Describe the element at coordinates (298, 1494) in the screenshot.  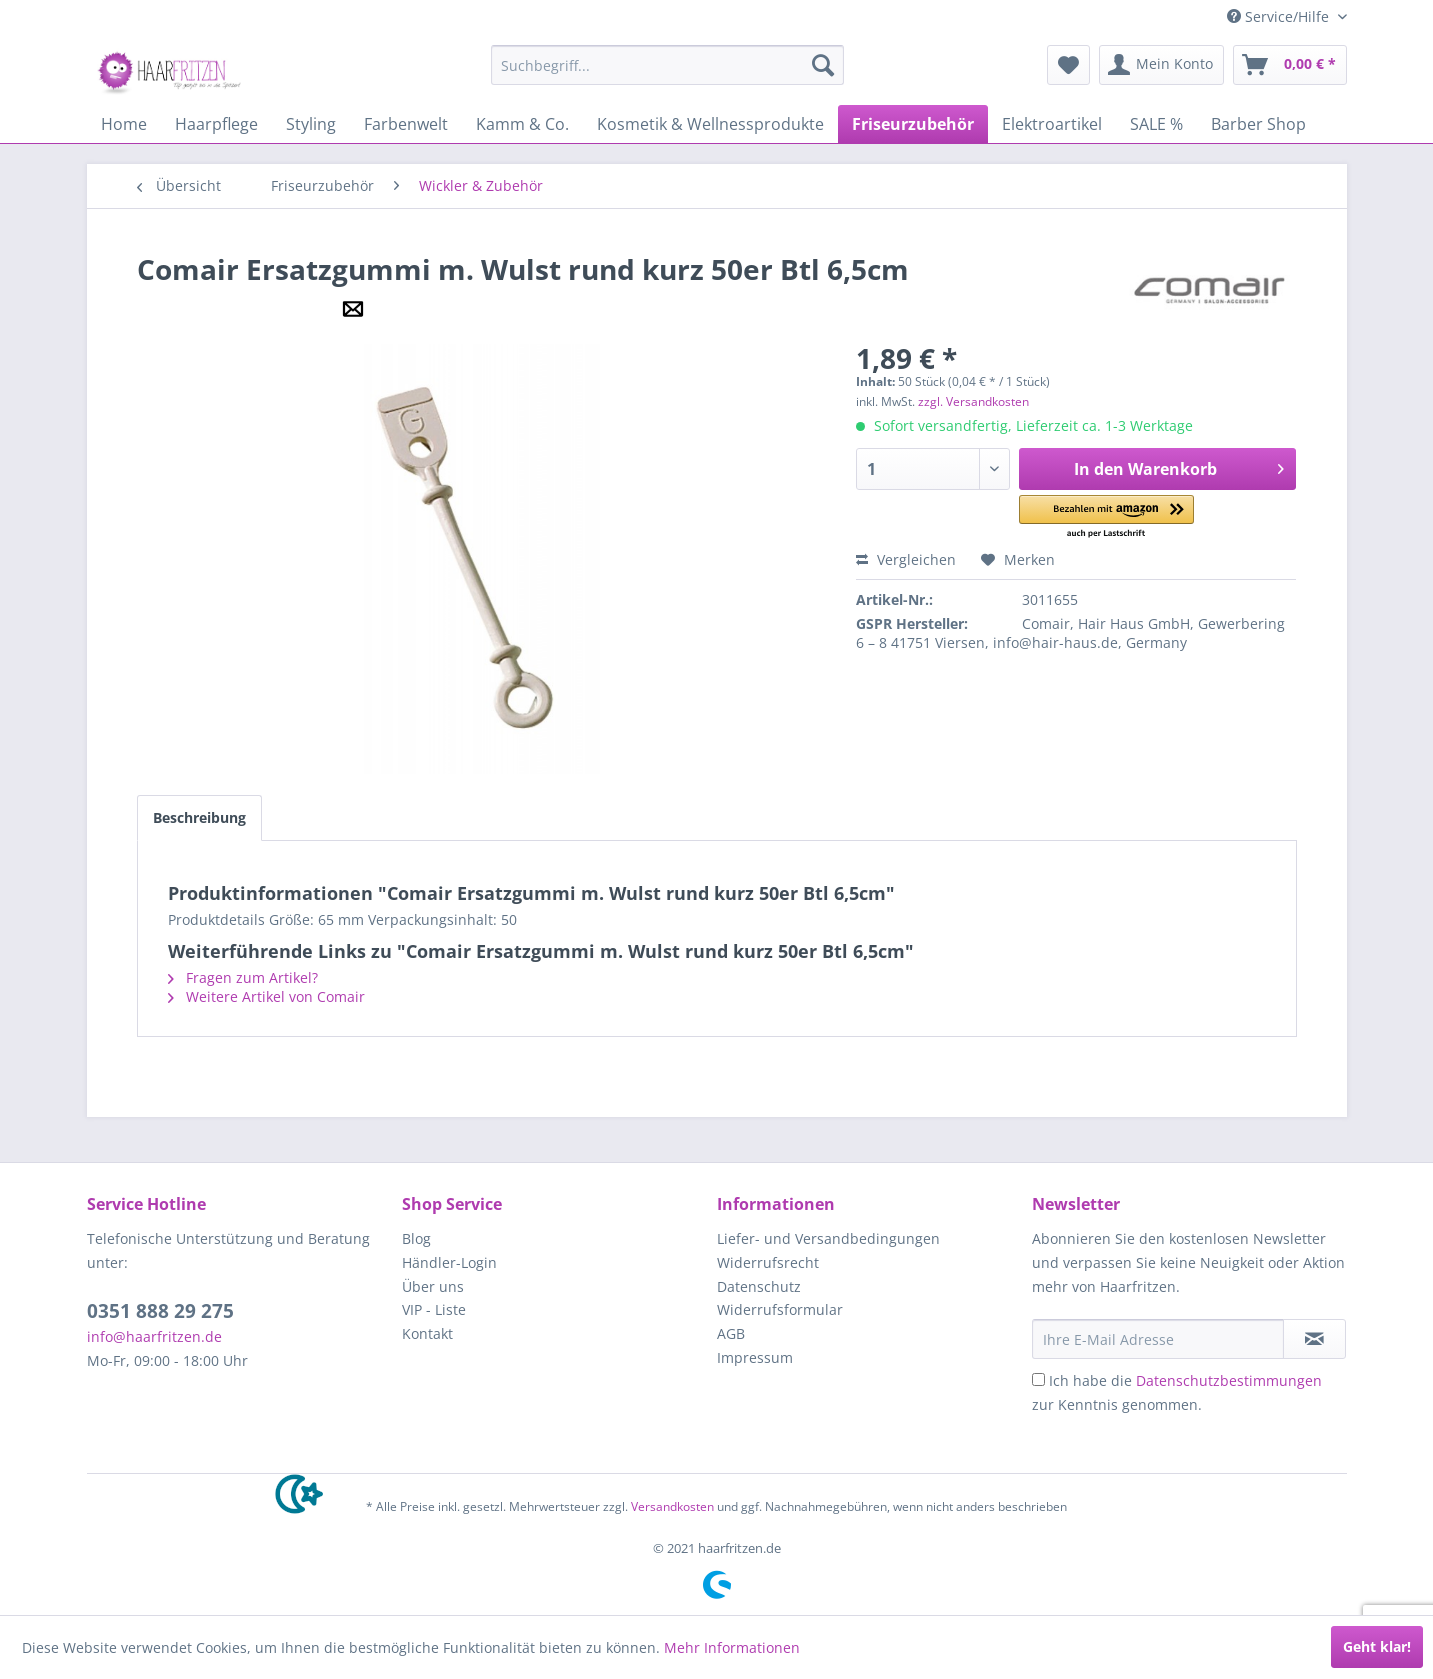
I see `indicates Islamic religious content or settings` at that location.